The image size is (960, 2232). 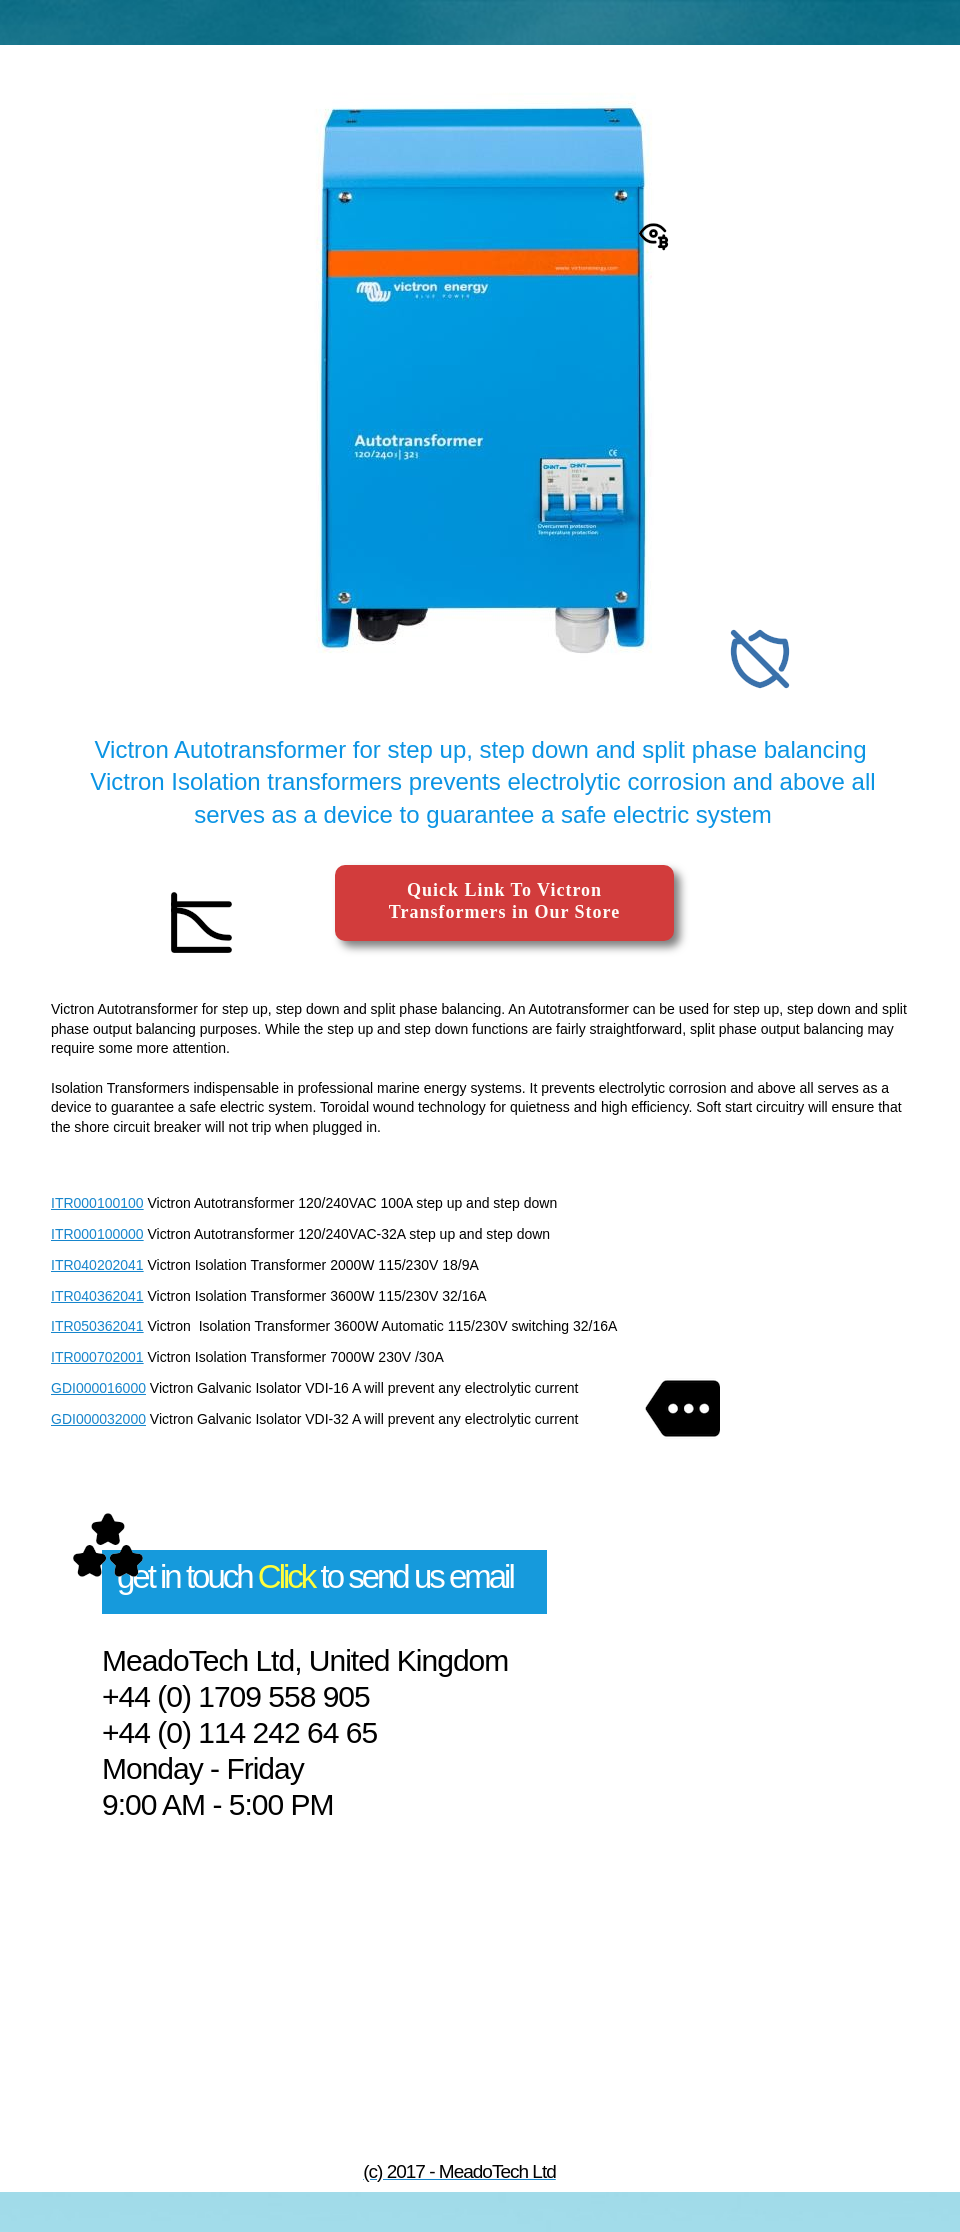 I want to click on view ratings or reviews, so click(x=108, y=1545).